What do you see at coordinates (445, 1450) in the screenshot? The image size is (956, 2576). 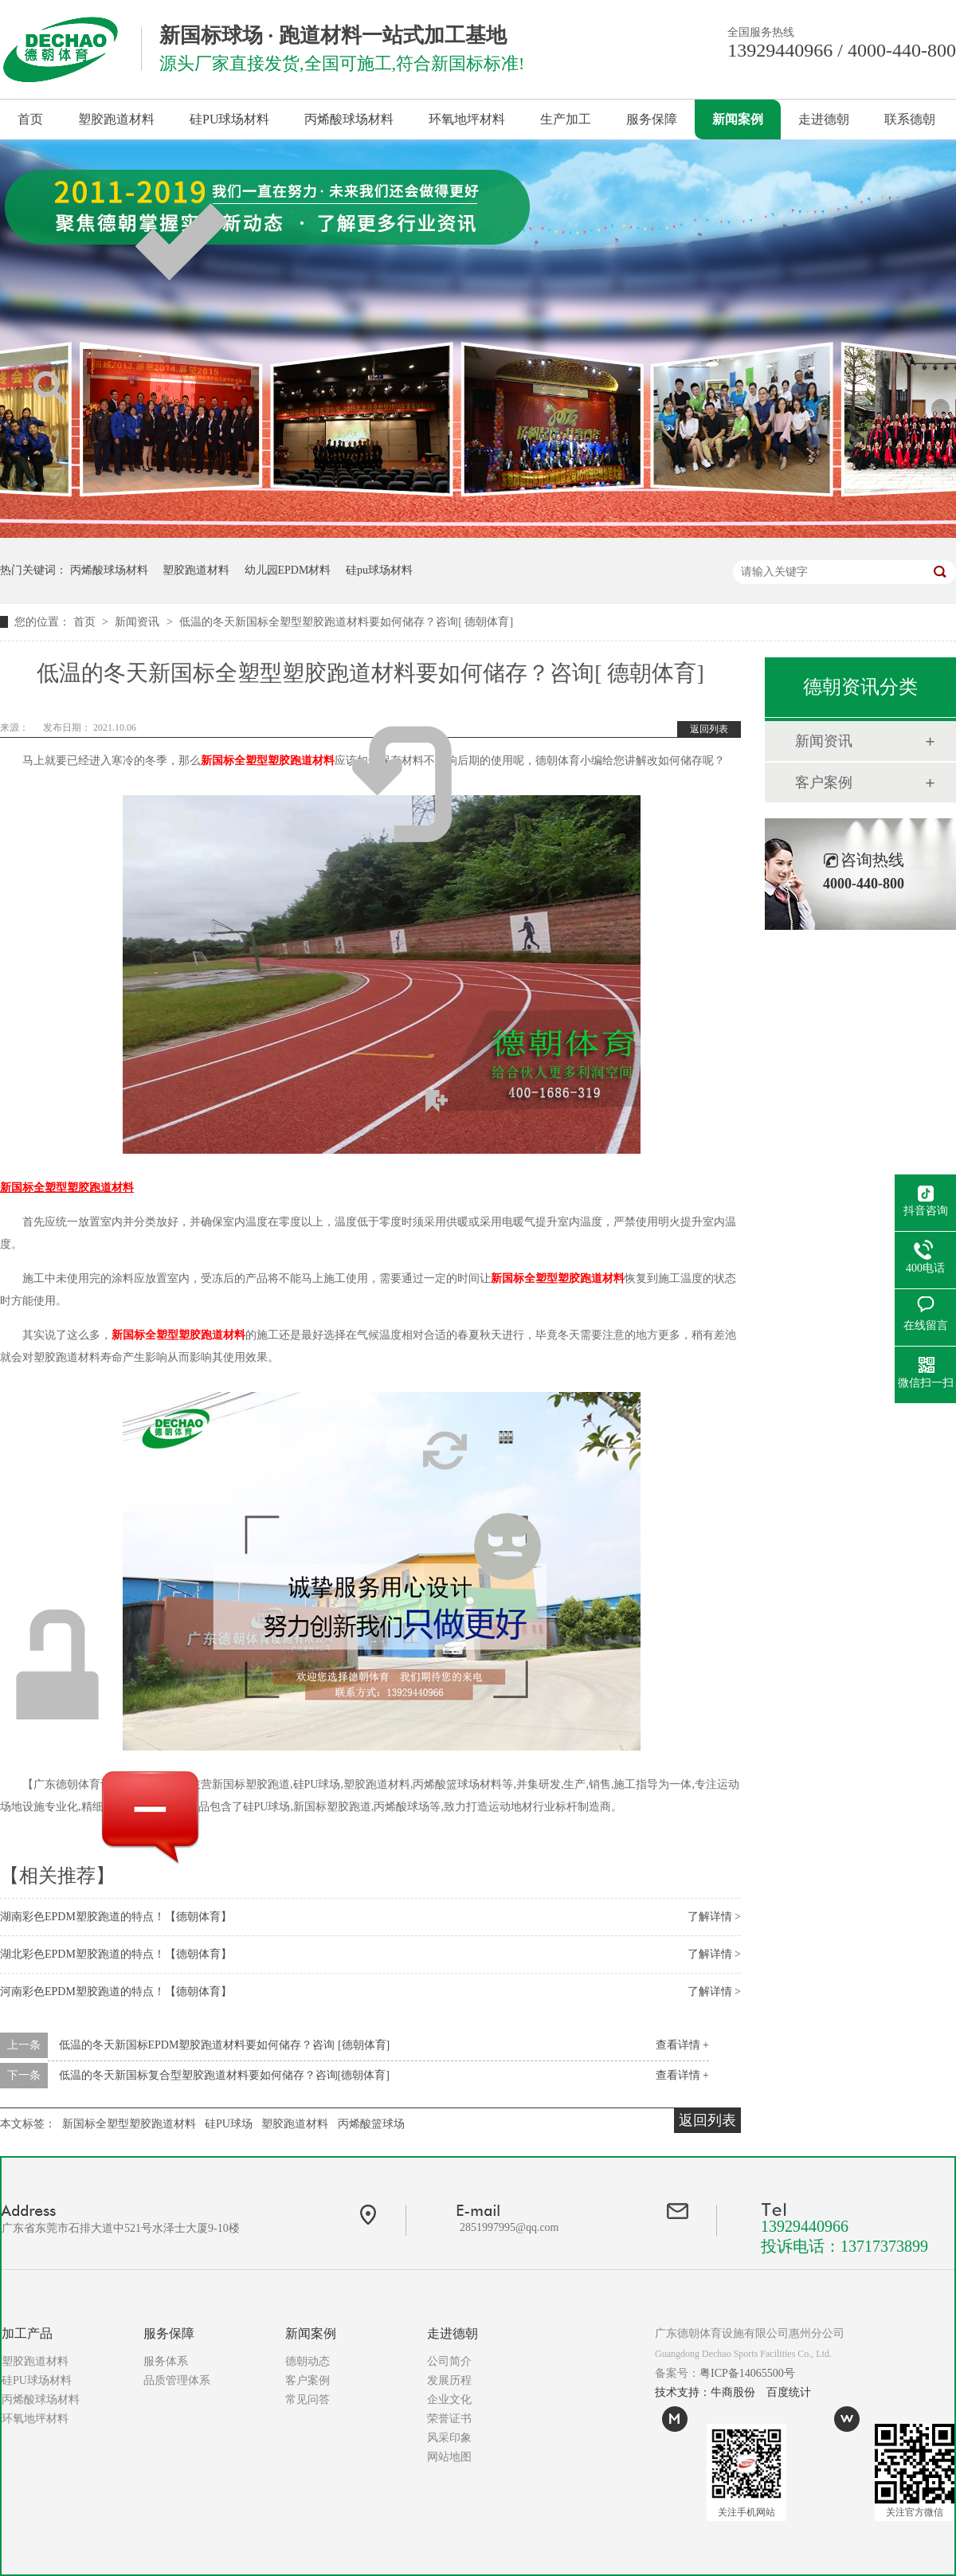 I see `indicates syncing in progress` at bounding box center [445, 1450].